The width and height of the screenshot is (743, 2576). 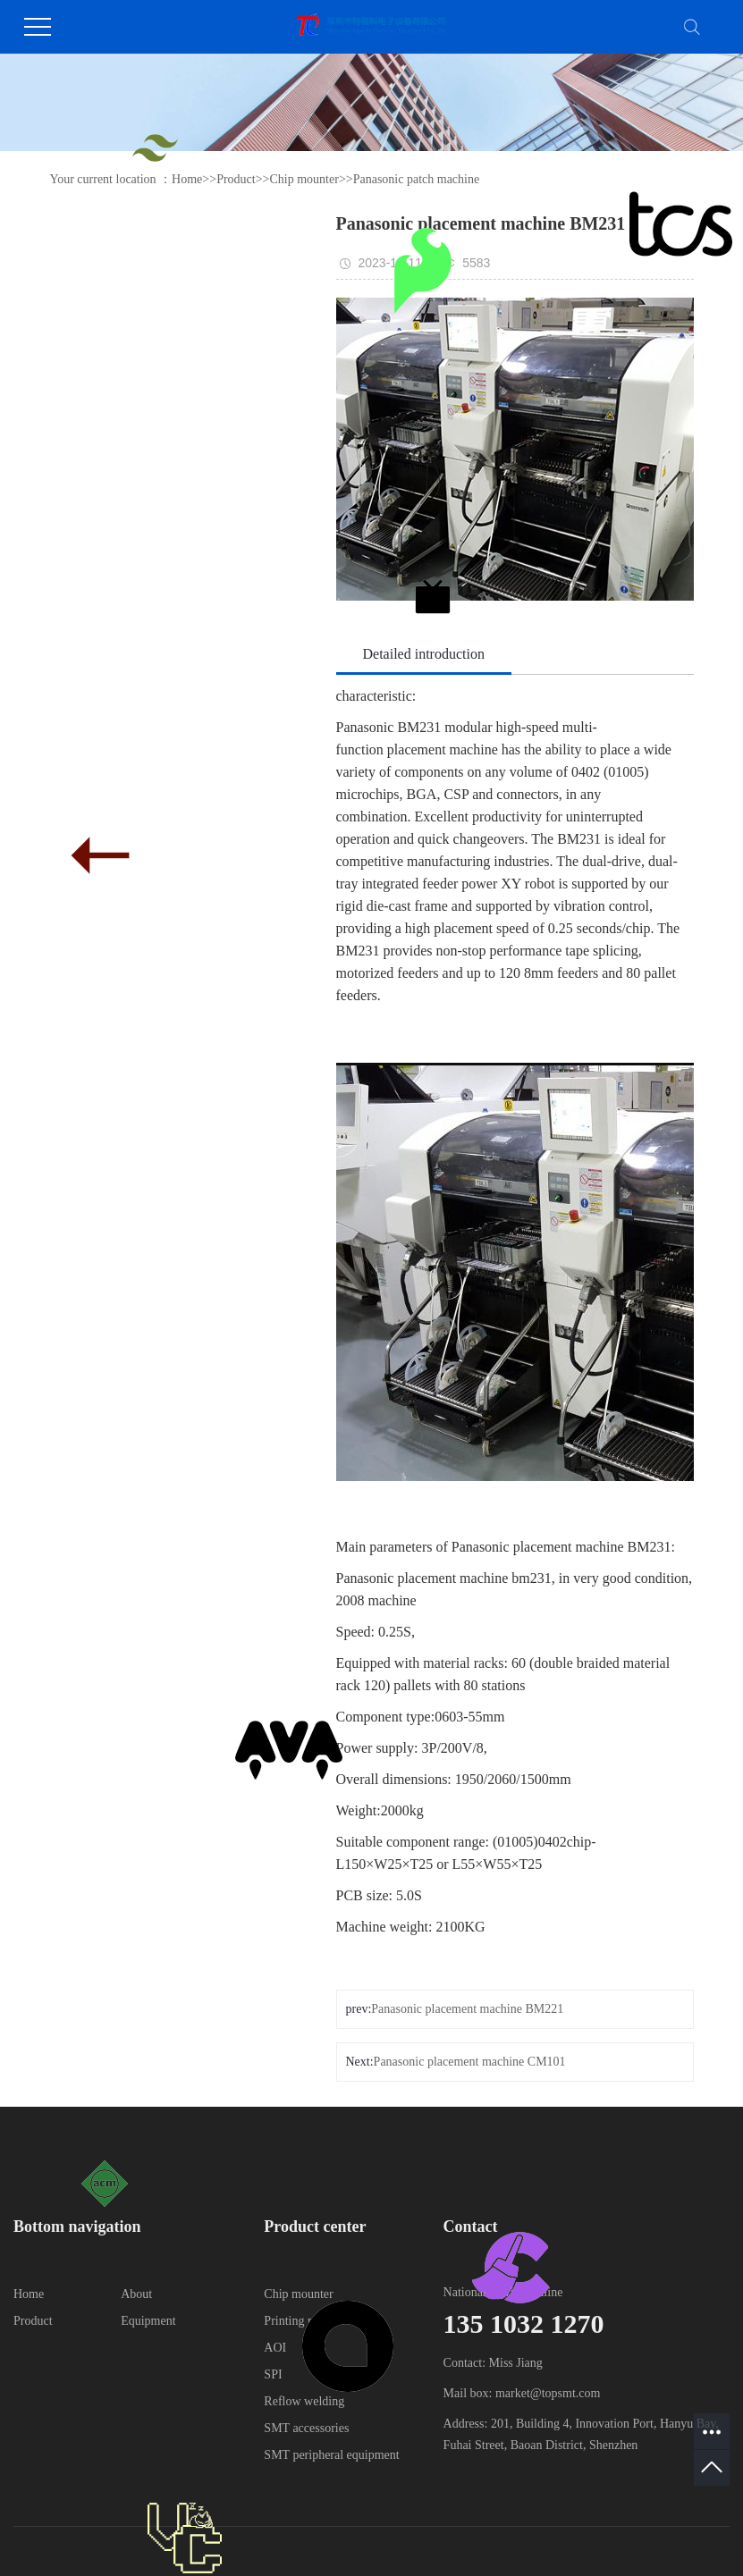 I want to click on association for computing machinery logo, so click(x=105, y=2184).